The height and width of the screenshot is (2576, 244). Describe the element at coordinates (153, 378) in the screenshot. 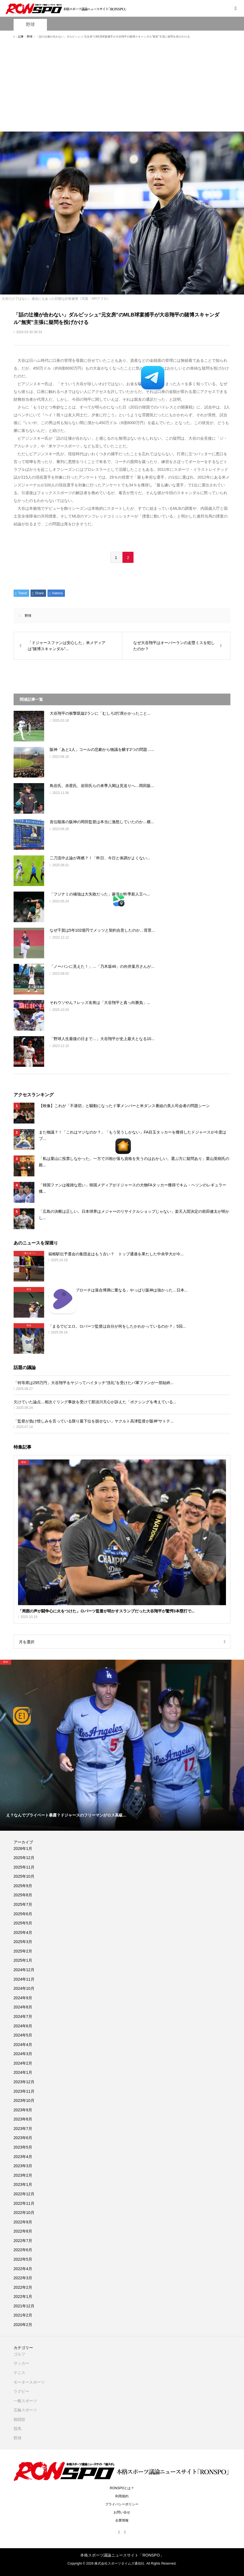

I see `open Telegram messaging app` at that location.